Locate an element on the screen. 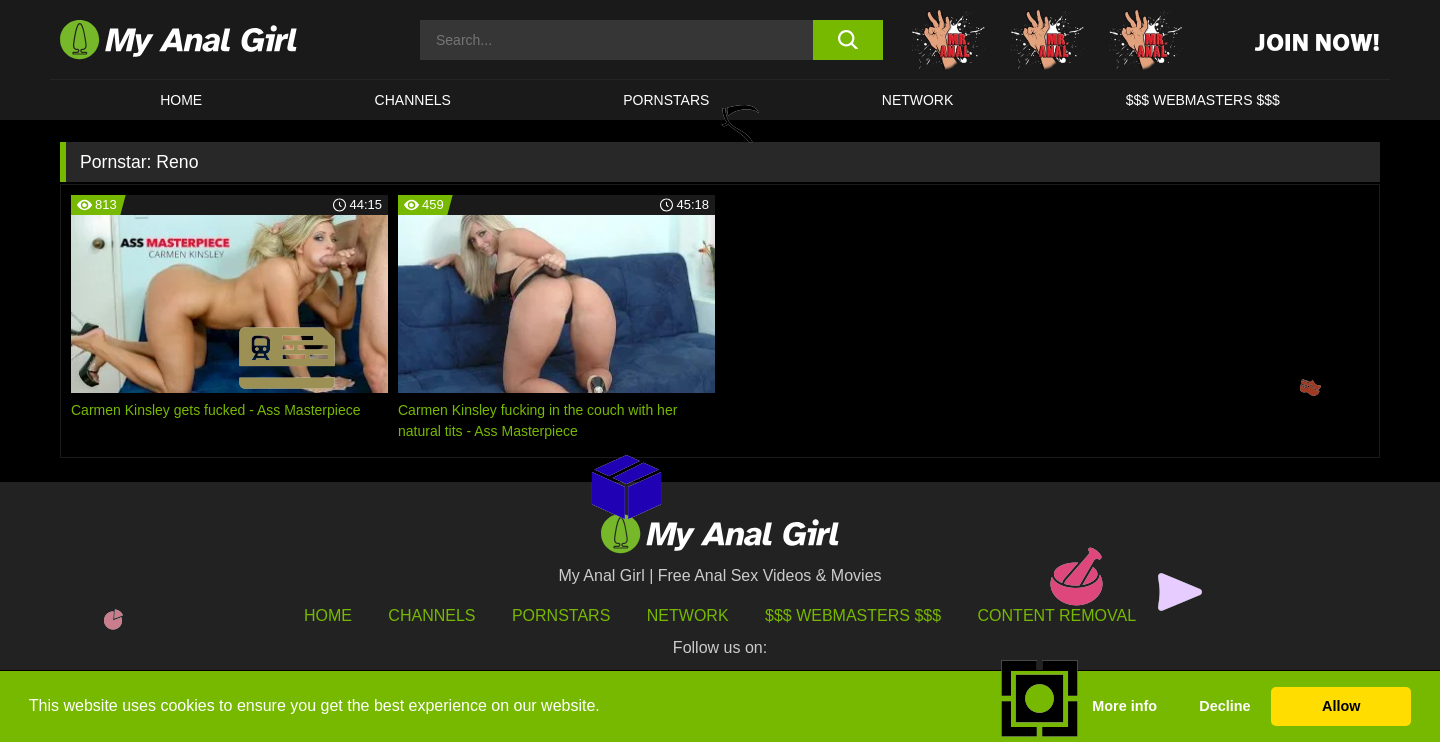 The image size is (1440, 742). select the scythe weapon or tool is located at coordinates (740, 123).